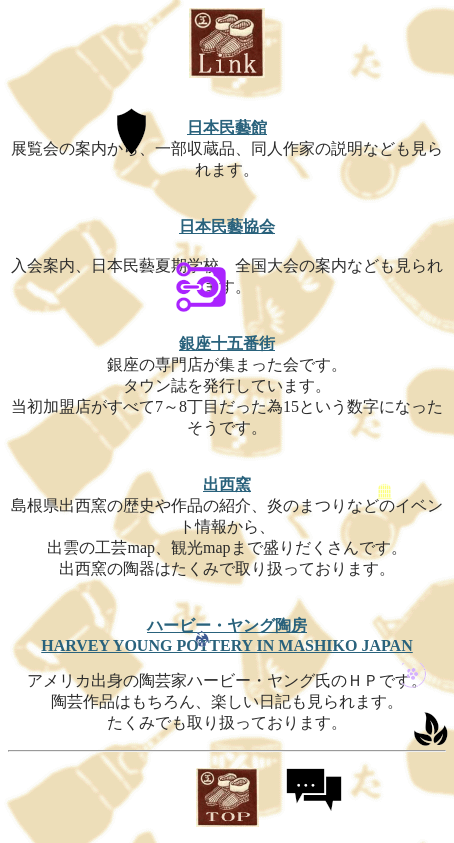 The height and width of the screenshot is (843, 454). What do you see at coordinates (131, 131) in the screenshot?
I see `access security or privacy settings` at bounding box center [131, 131].